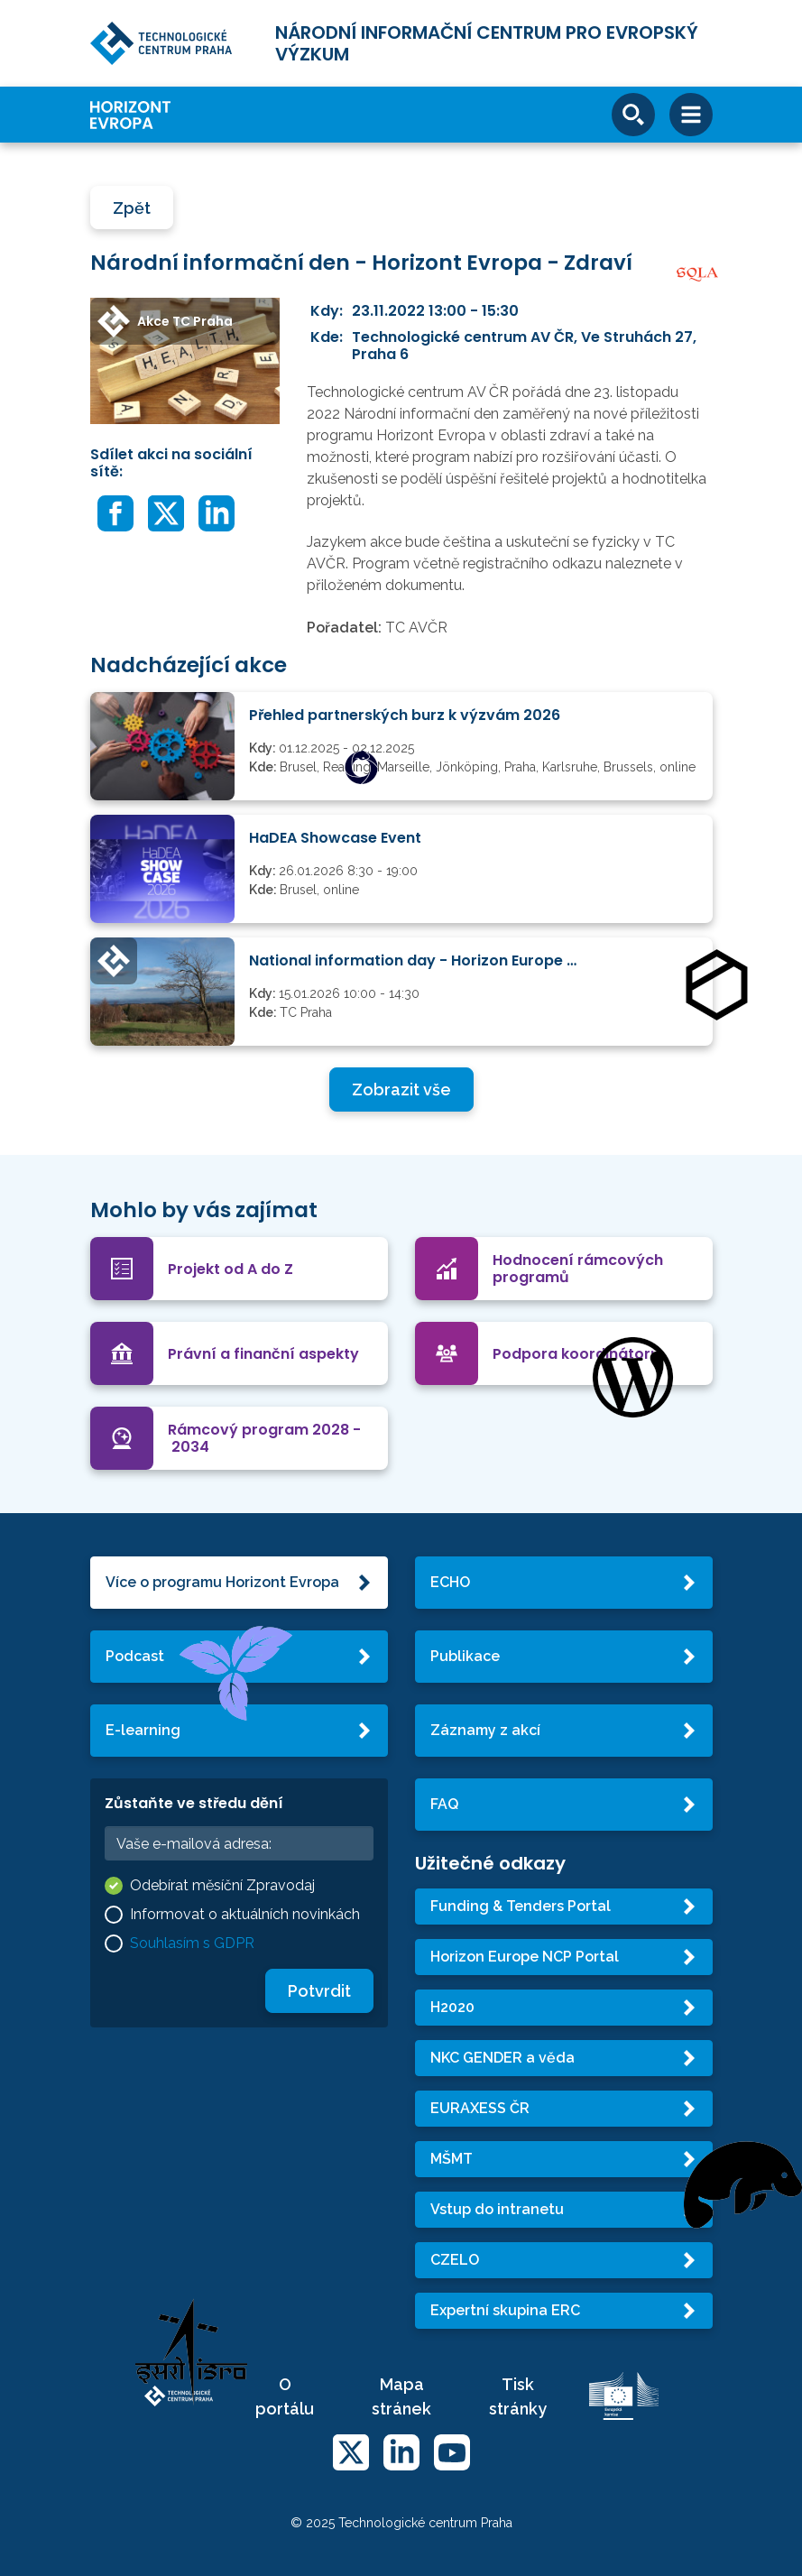 The image size is (802, 2576). What do you see at coordinates (191, 2352) in the screenshot?
I see `link to ISRO (Indian Space Research Organisation) website` at bounding box center [191, 2352].